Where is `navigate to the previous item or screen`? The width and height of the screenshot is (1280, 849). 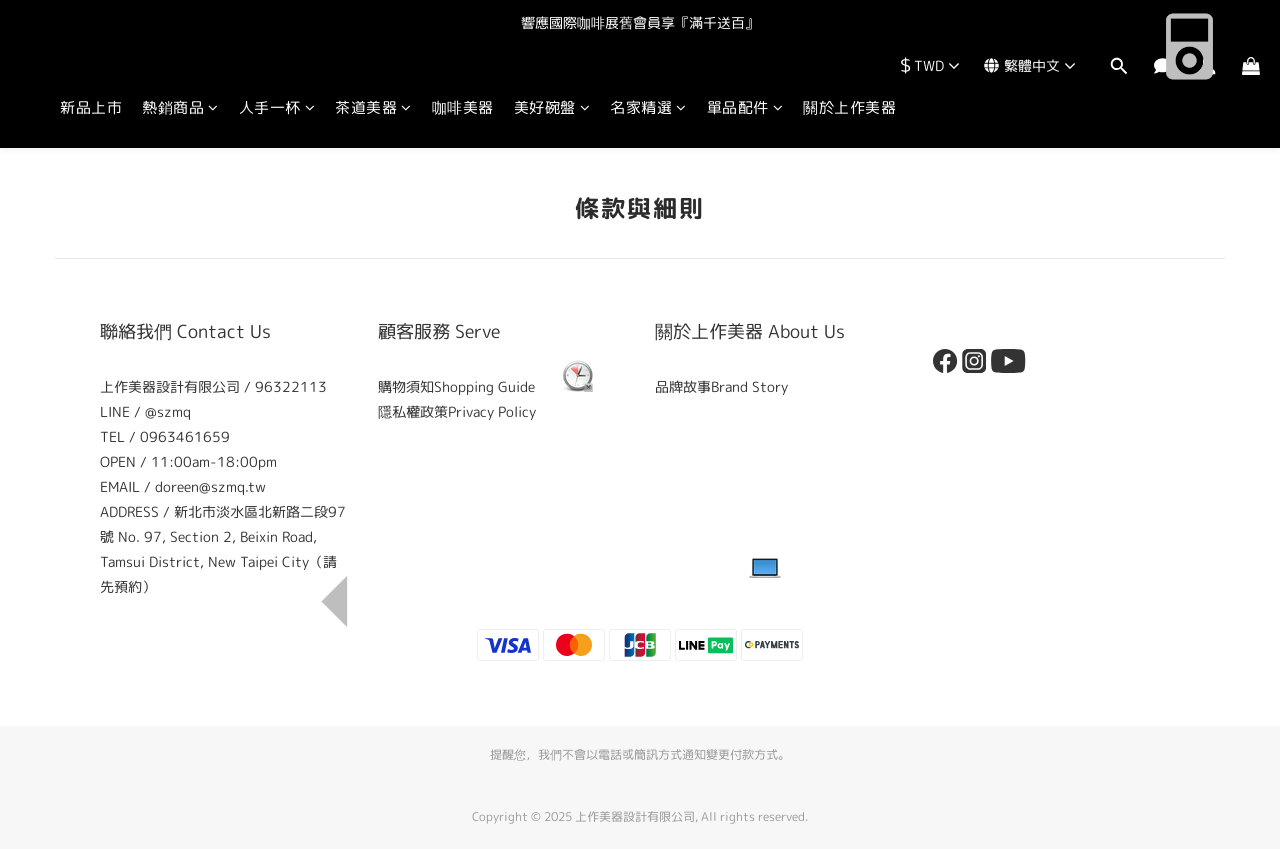
navigate to the previous item or screen is located at coordinates (336, 601).